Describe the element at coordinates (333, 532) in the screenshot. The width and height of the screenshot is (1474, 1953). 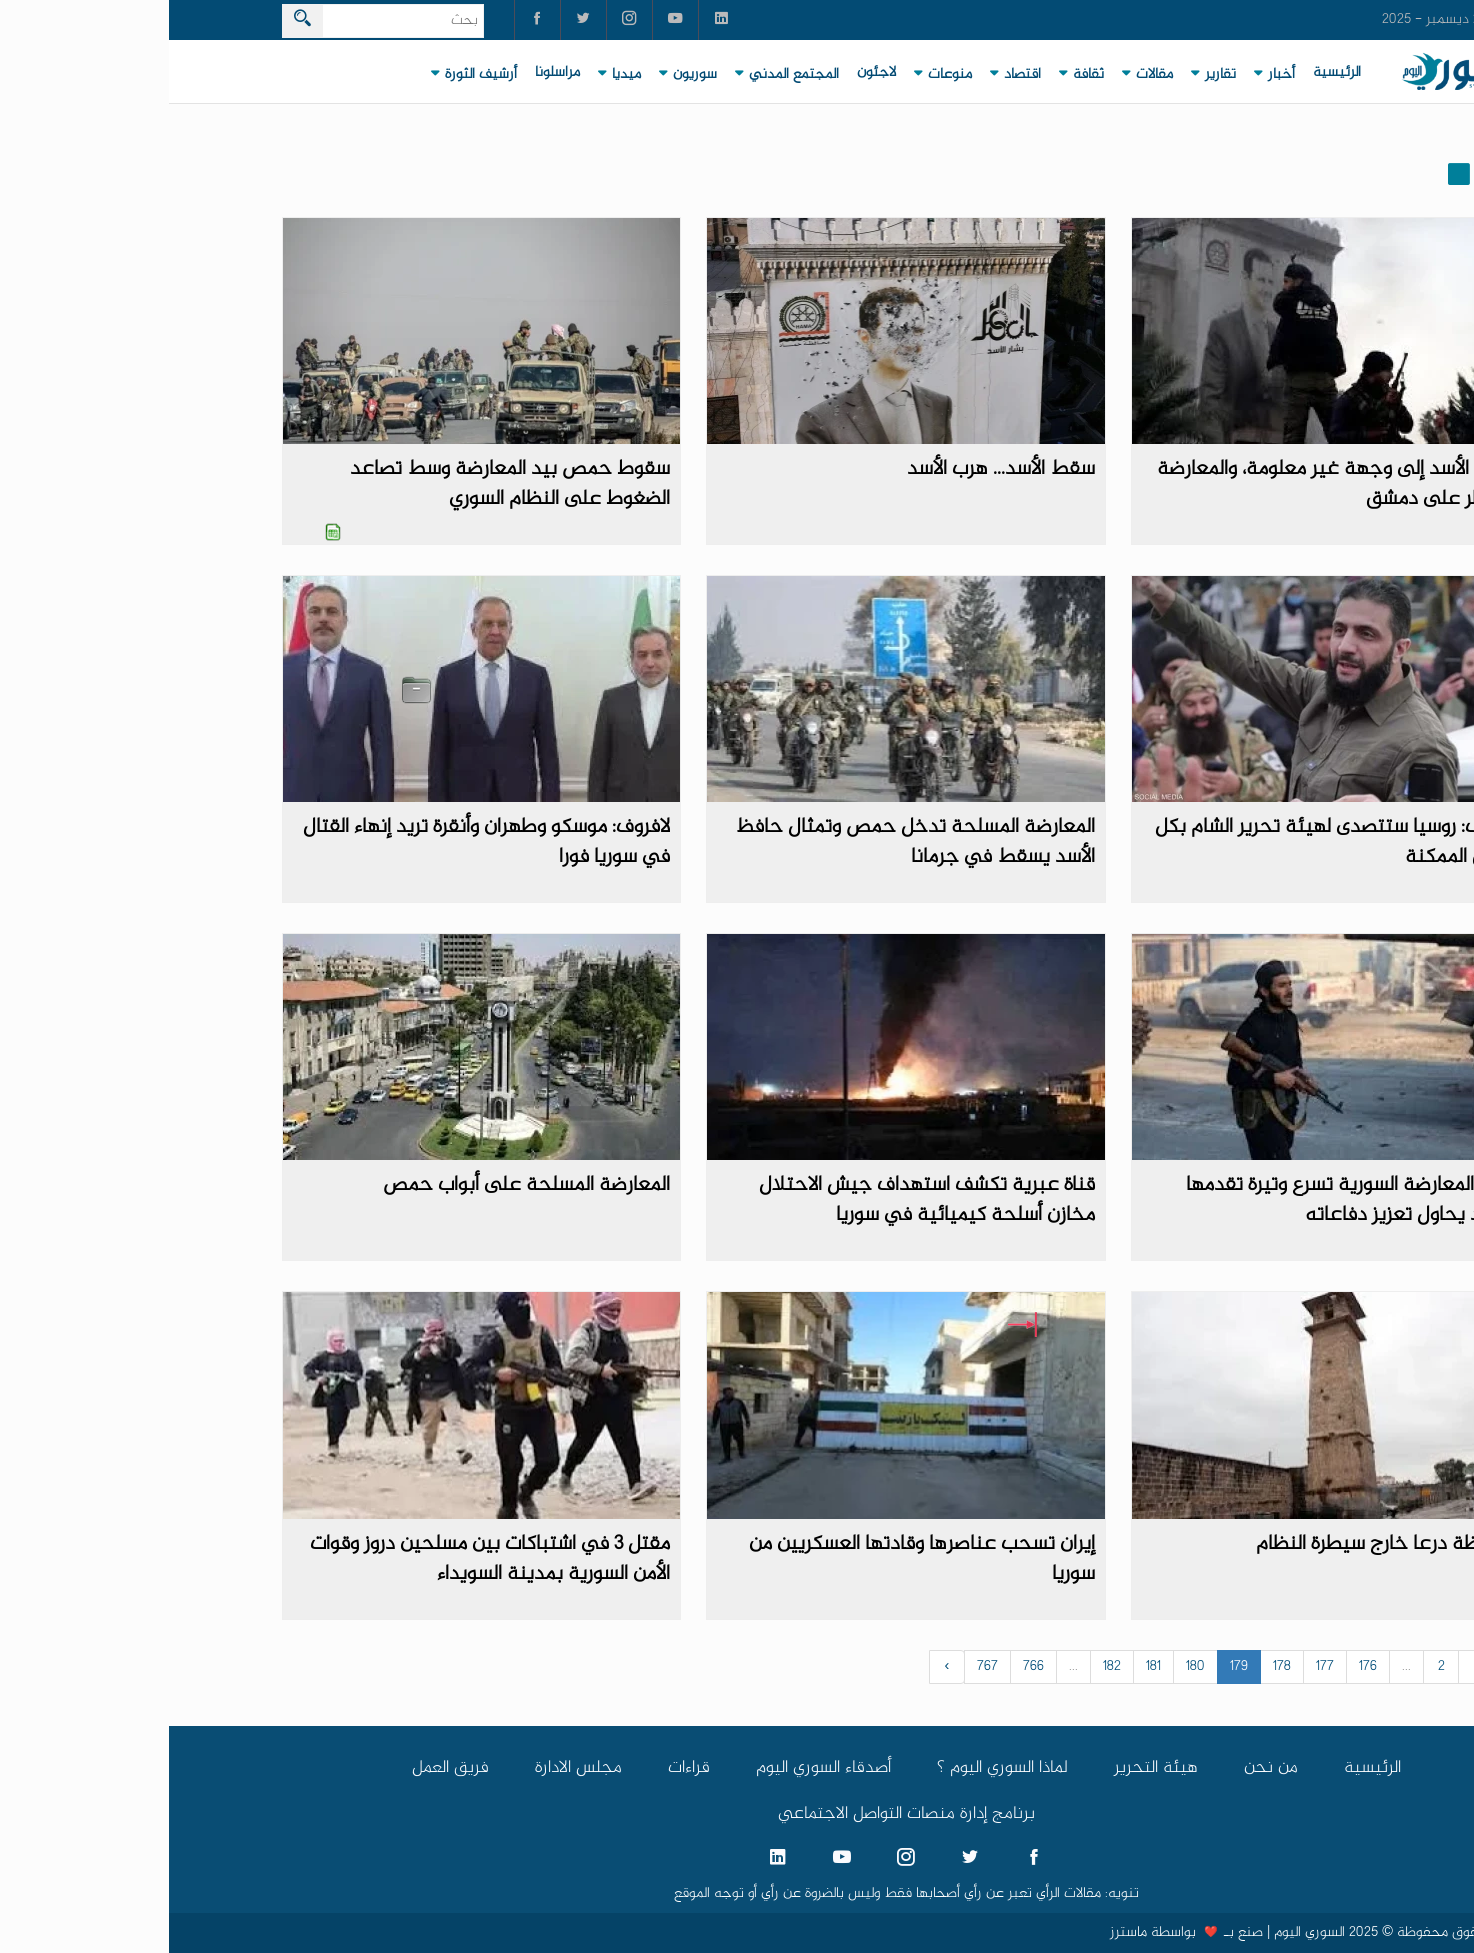
I see `open a libreoffice calc spreadsheet file` at that location.